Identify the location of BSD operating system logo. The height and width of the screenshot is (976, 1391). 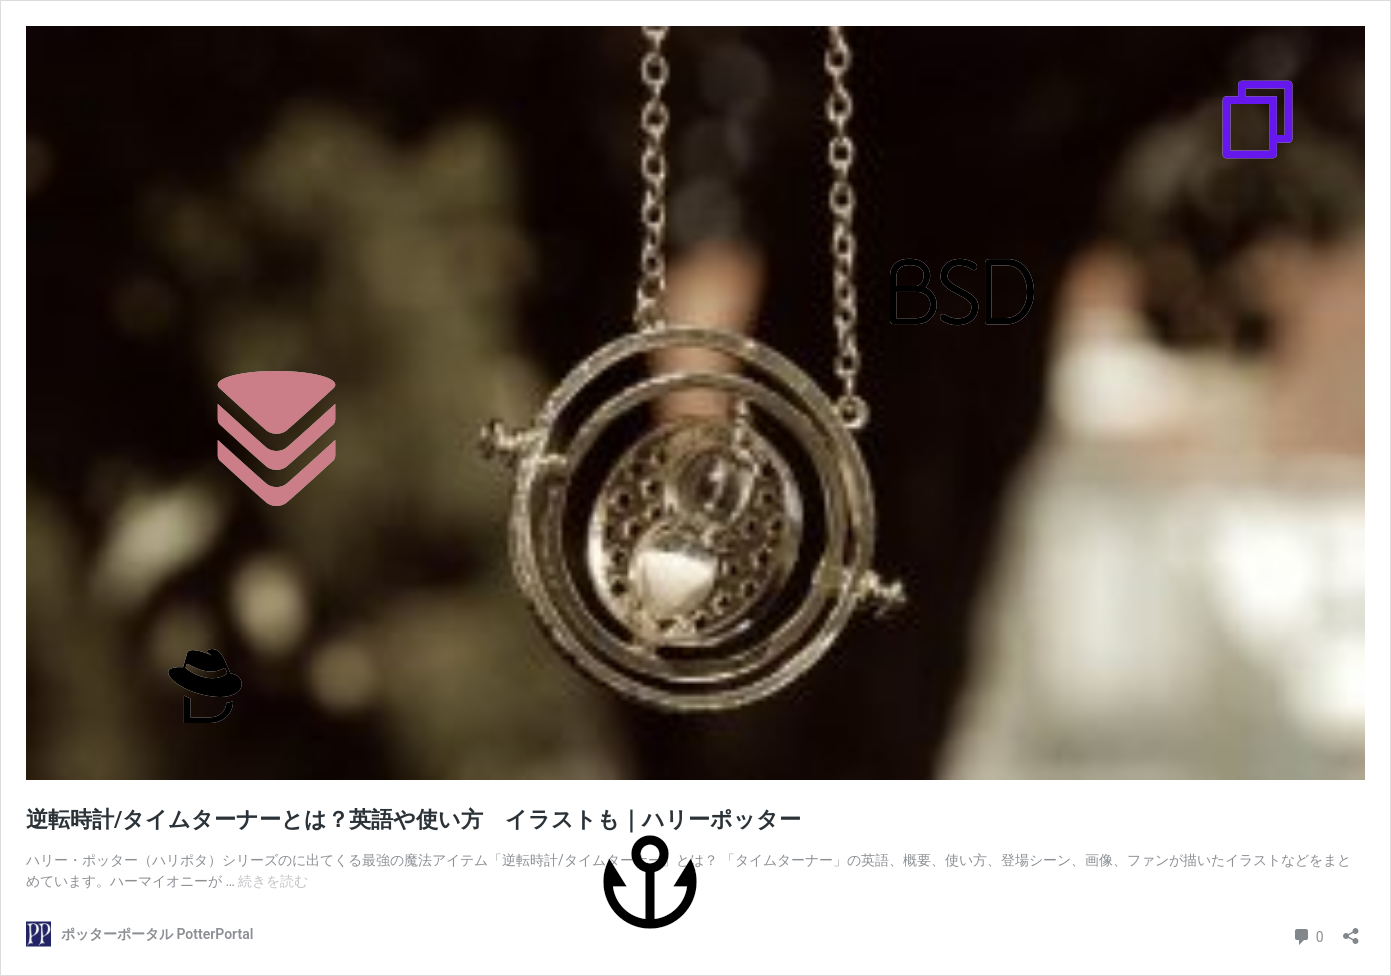
(962, 292).